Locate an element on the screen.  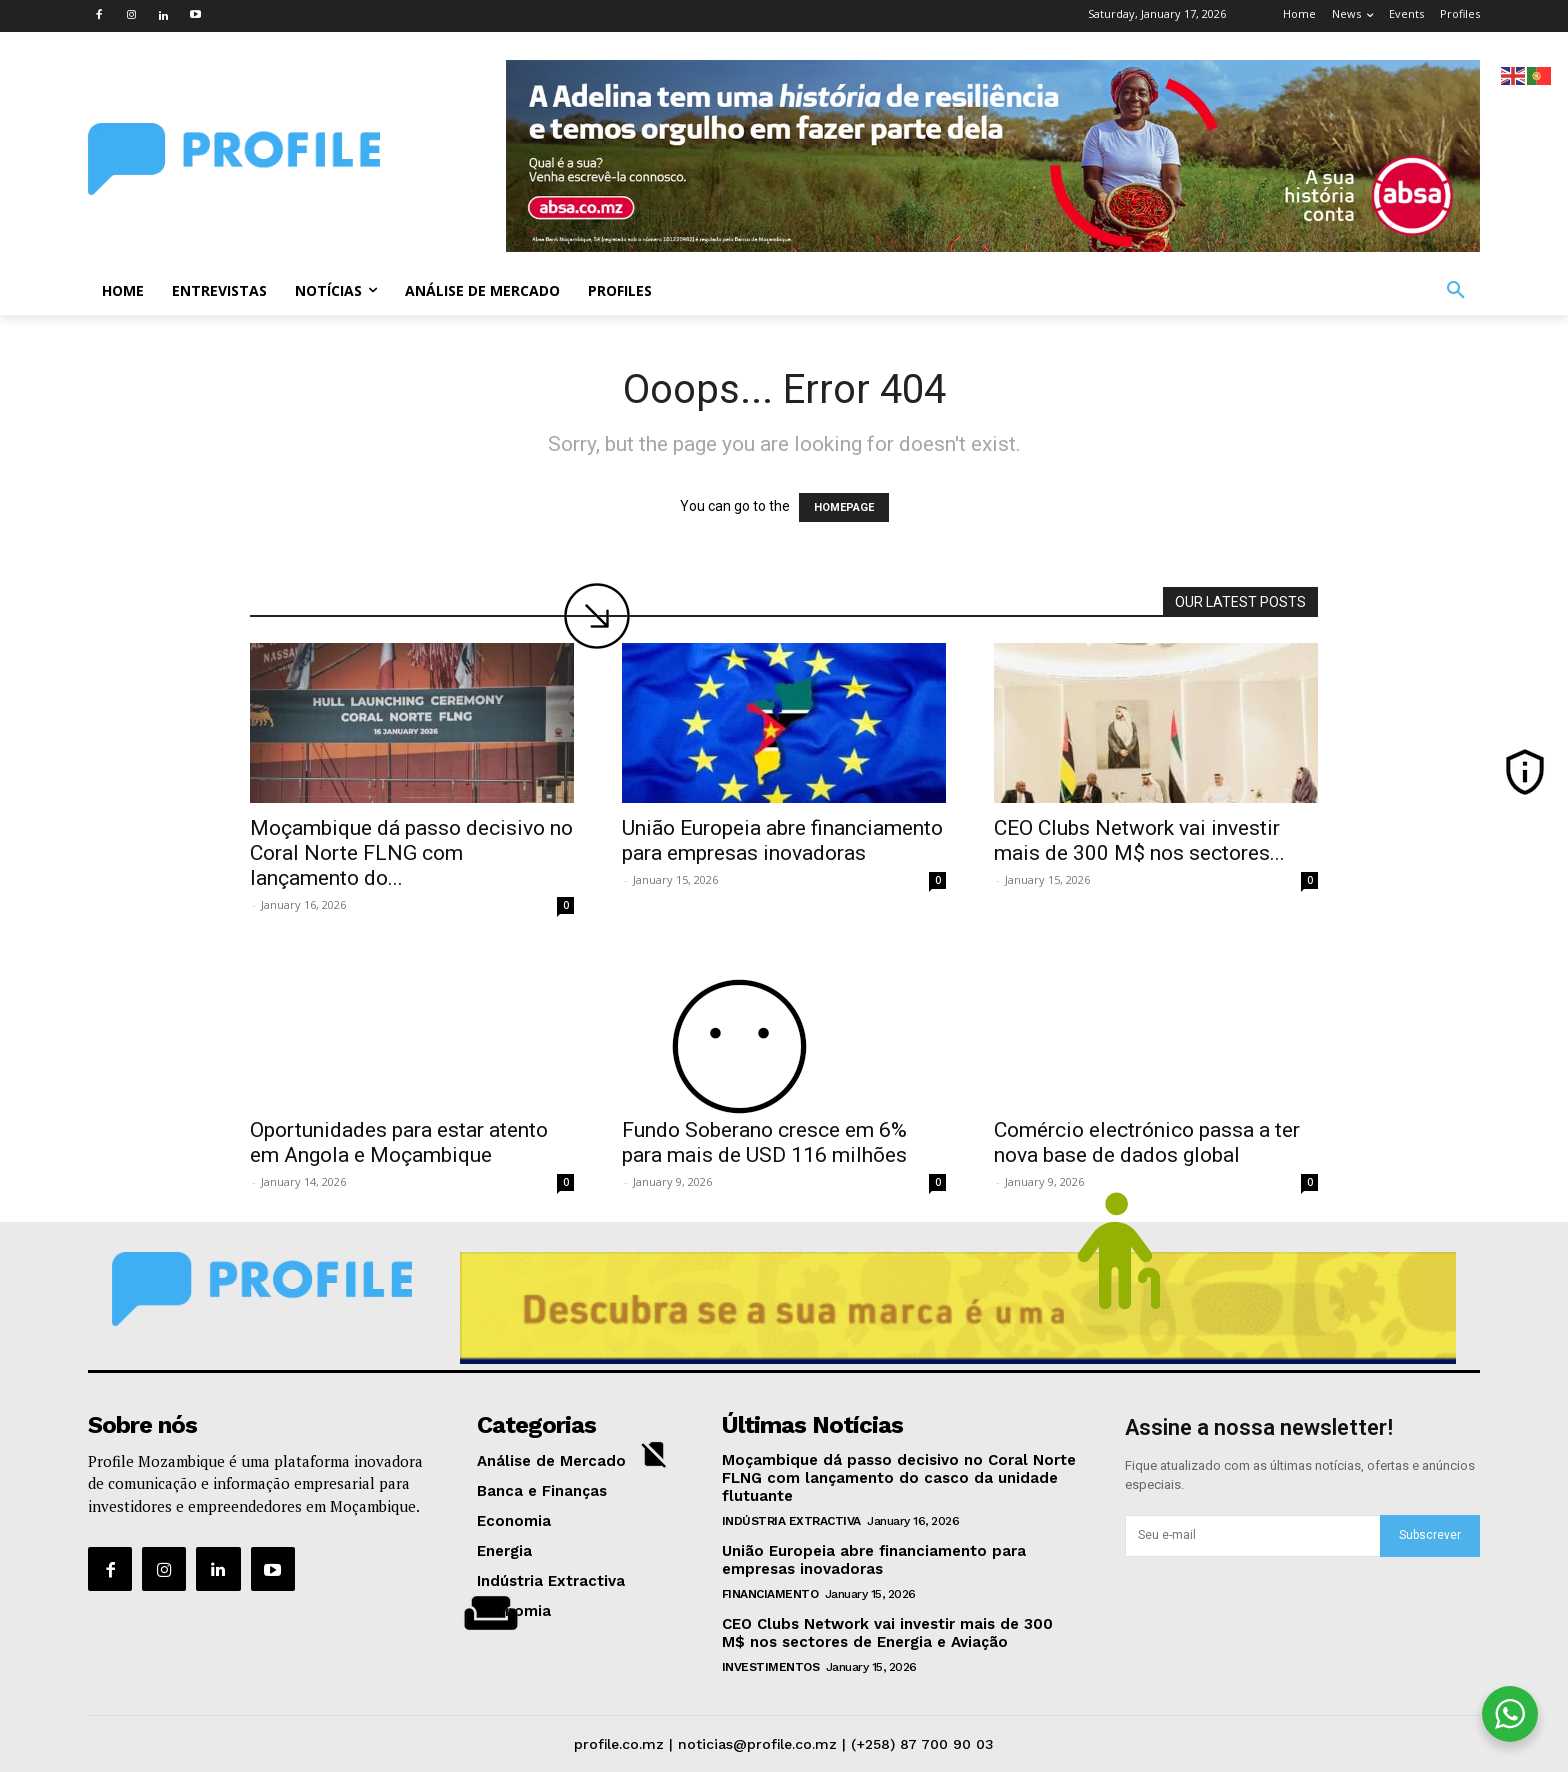
view privacy policy or security information is located at coordinates (1525, 772).